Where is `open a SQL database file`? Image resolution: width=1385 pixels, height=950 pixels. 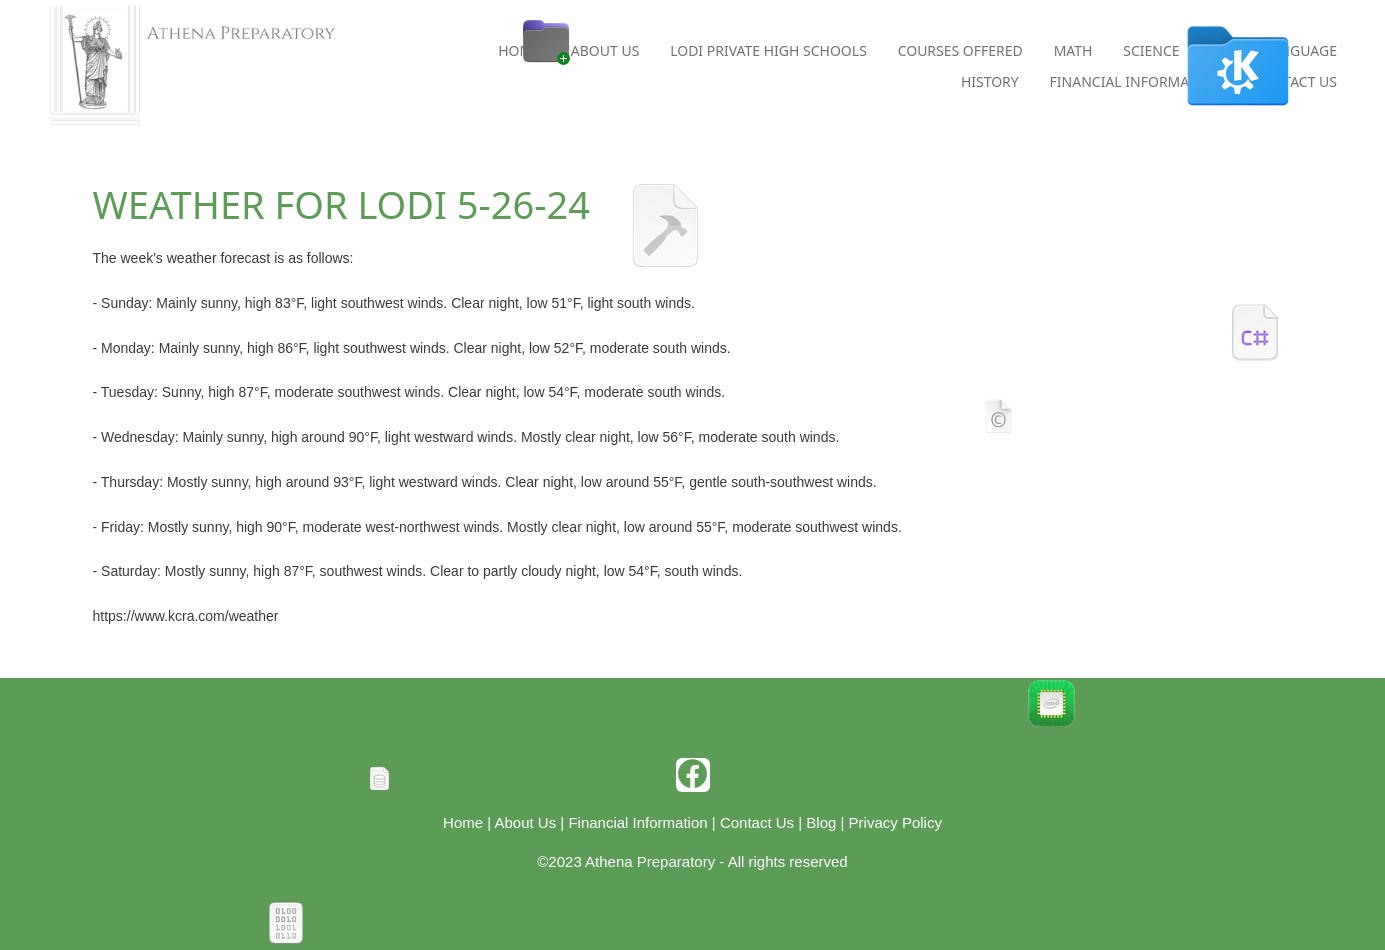
open a SQL database file is located at coordinates (379, 778).